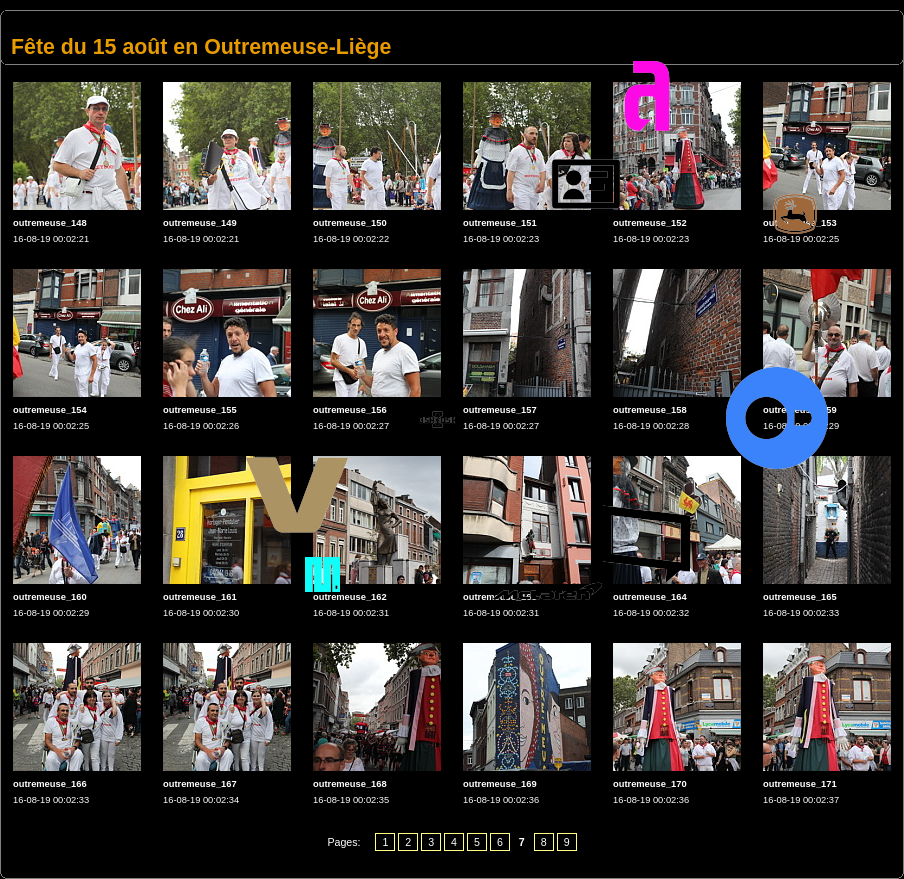  Describe the element at coordinates (322, 574) in the screenshot. I see `micropython programming language logo` at that location.